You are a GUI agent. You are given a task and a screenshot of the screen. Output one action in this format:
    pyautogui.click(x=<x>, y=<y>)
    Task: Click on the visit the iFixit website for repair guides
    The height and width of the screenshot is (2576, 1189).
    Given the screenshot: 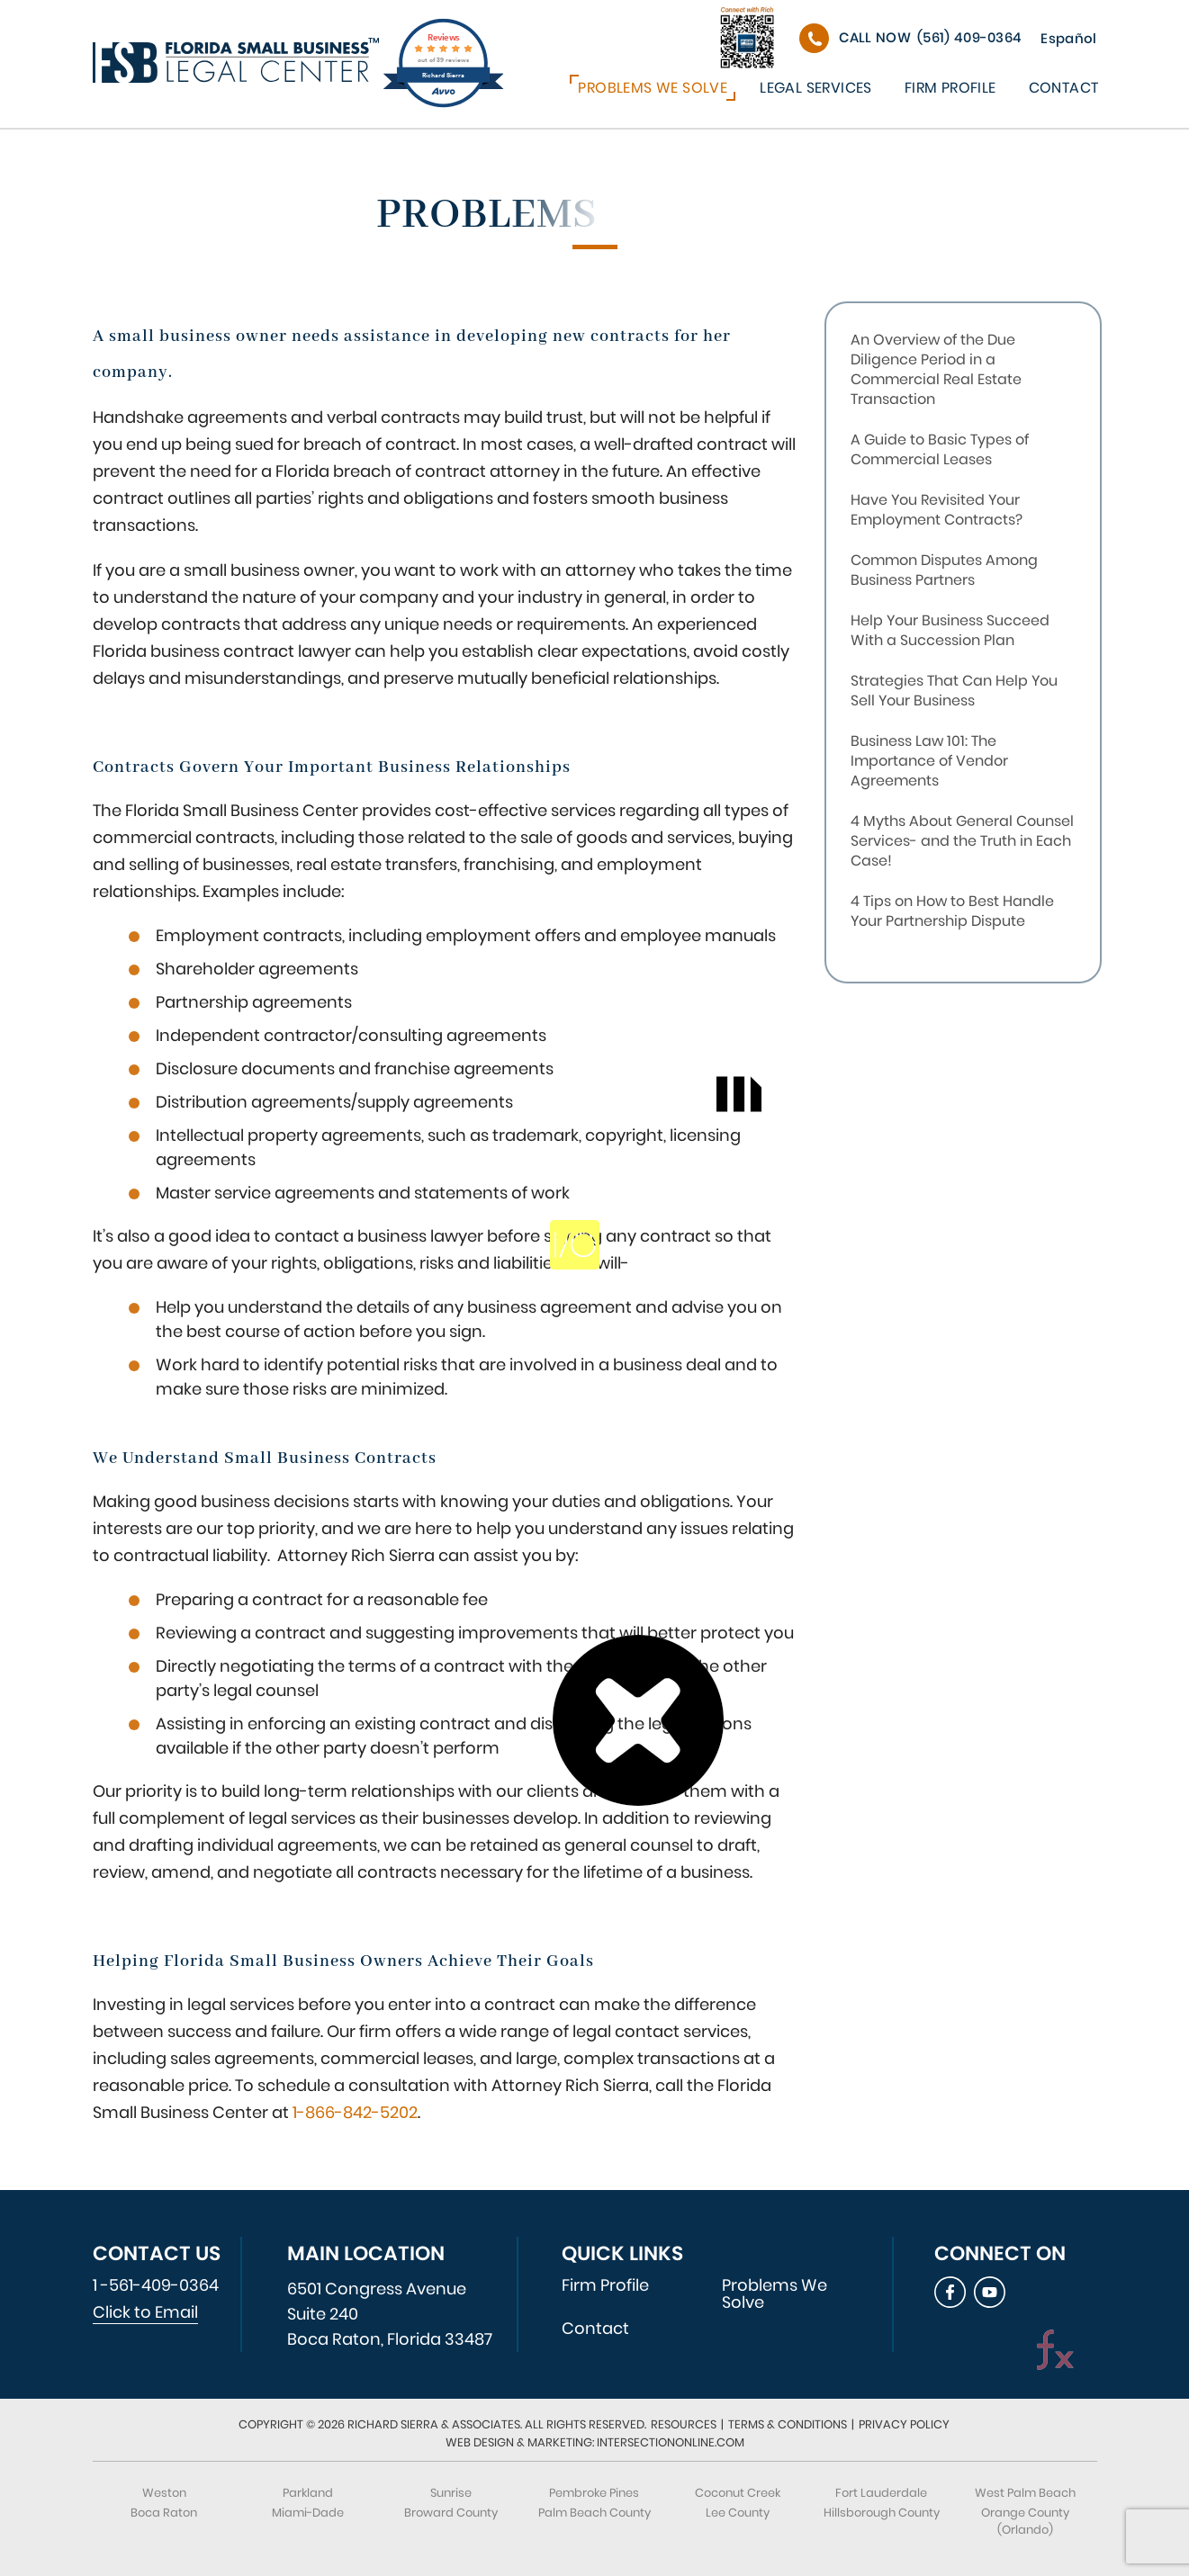 What is the action you would take?
    pyautogui.click(x=638, y=1720)
    